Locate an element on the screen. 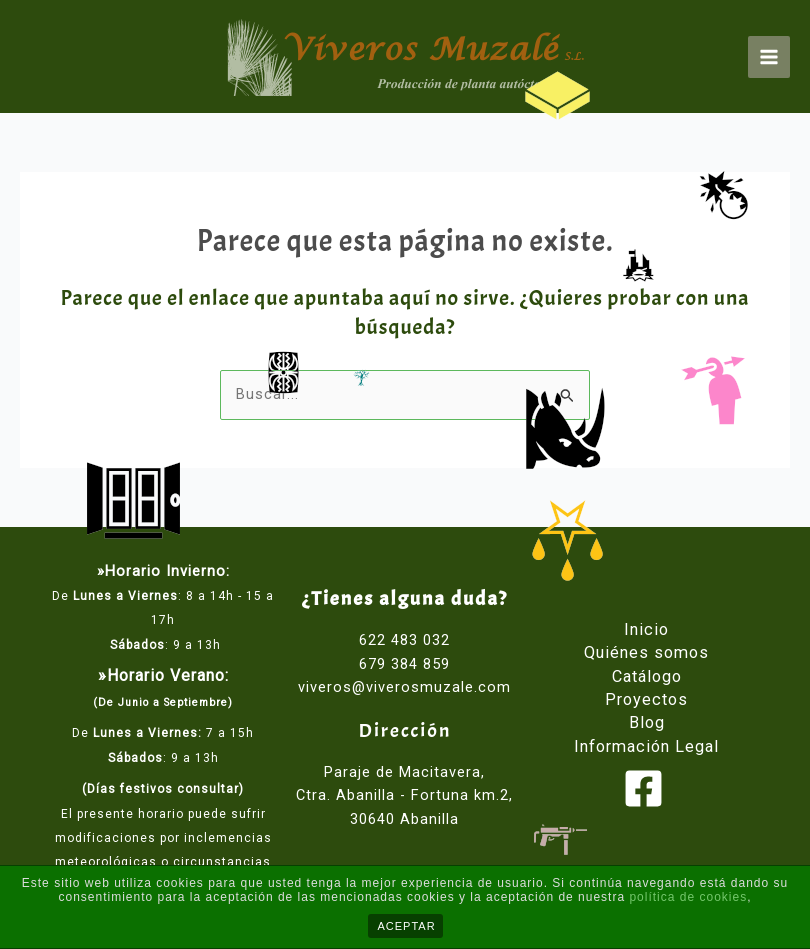 This screenshot has height=949, width=810. capture or claim a territory is located at coordinates (638, 265).